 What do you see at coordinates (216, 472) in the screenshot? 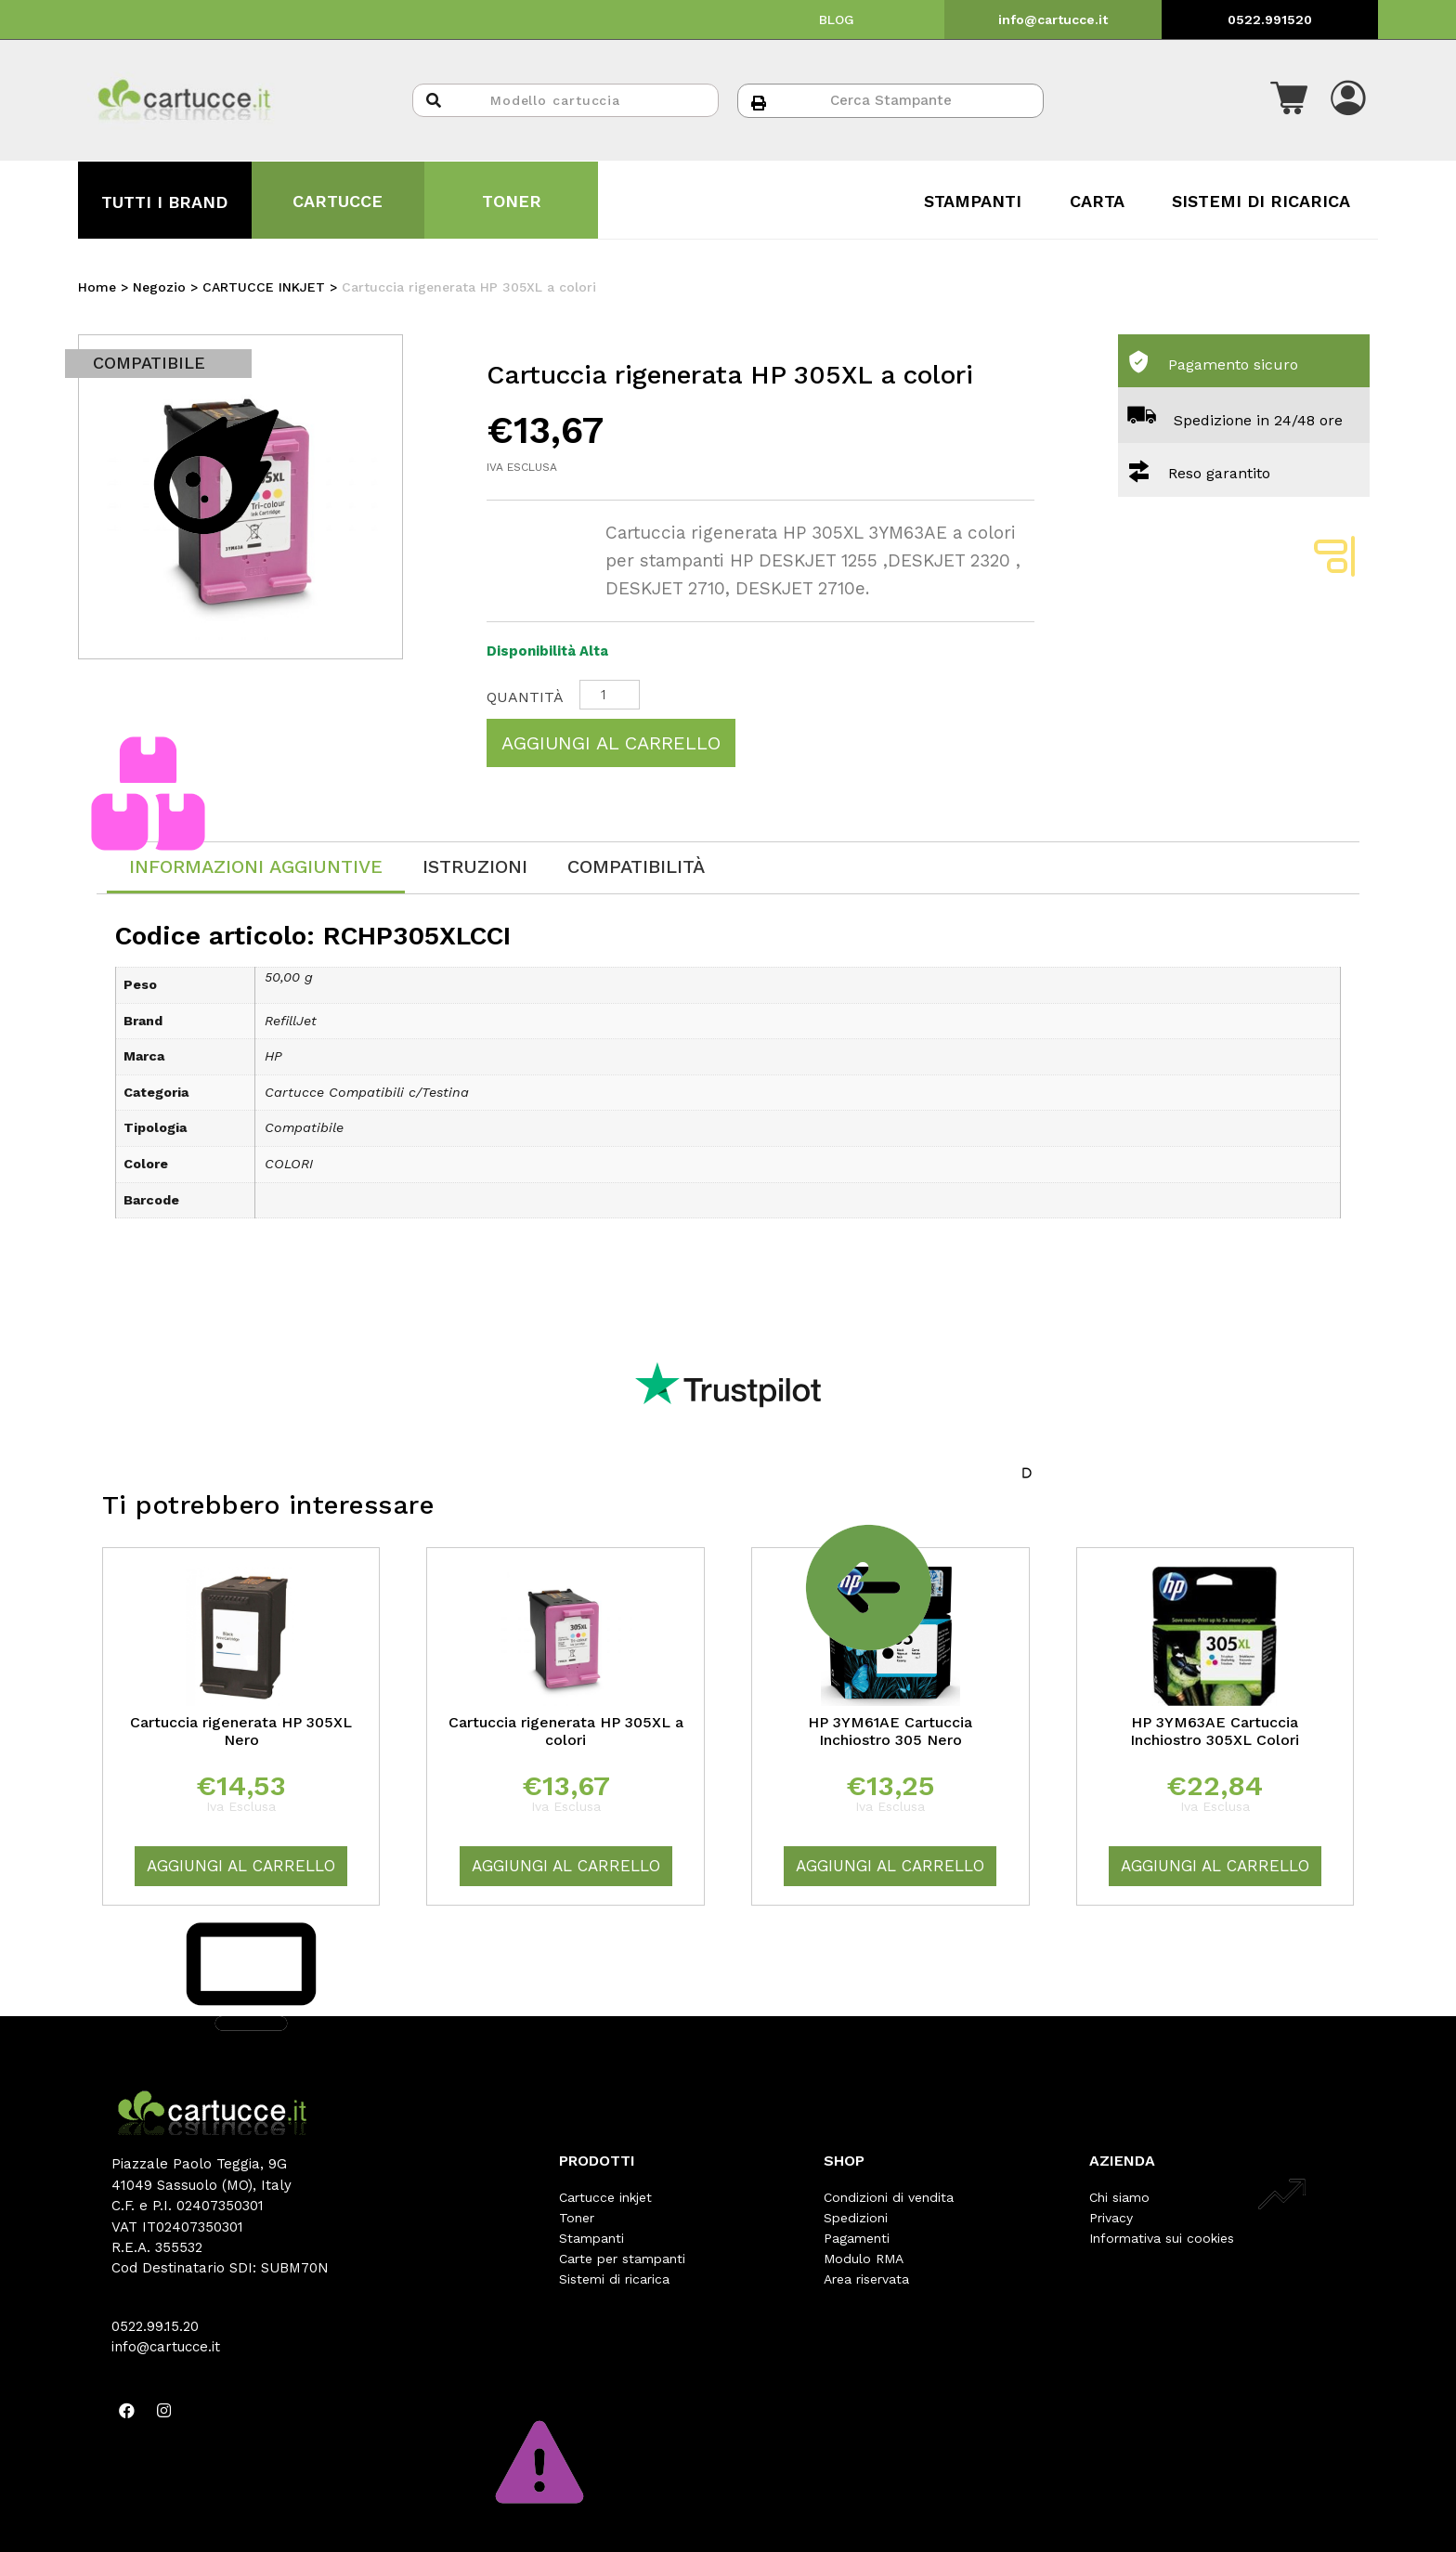
I see `indicates a trending or viral item` at bounding box center [216, 472].